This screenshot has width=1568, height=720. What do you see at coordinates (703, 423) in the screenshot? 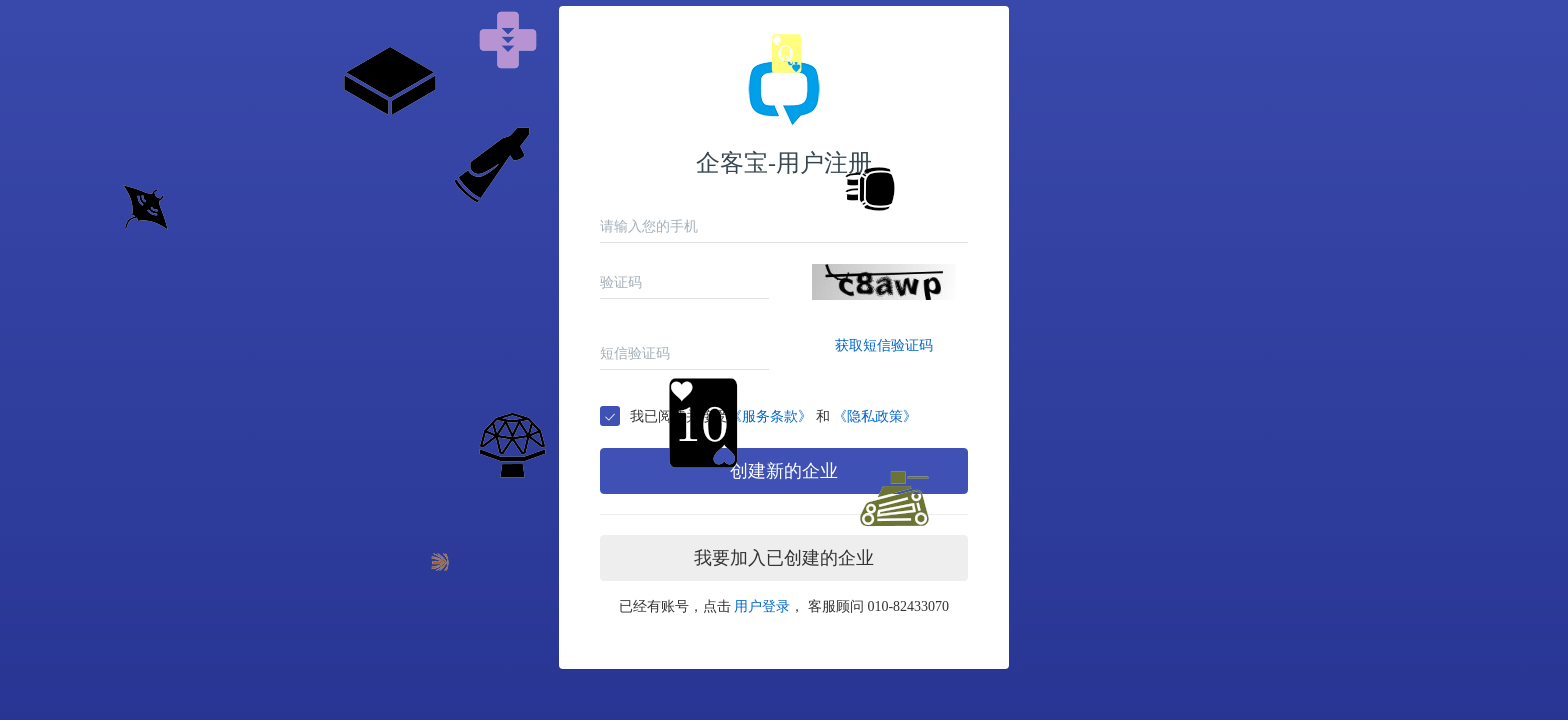
I see `ten of hearts playing card` at bounding box center [703, 423].